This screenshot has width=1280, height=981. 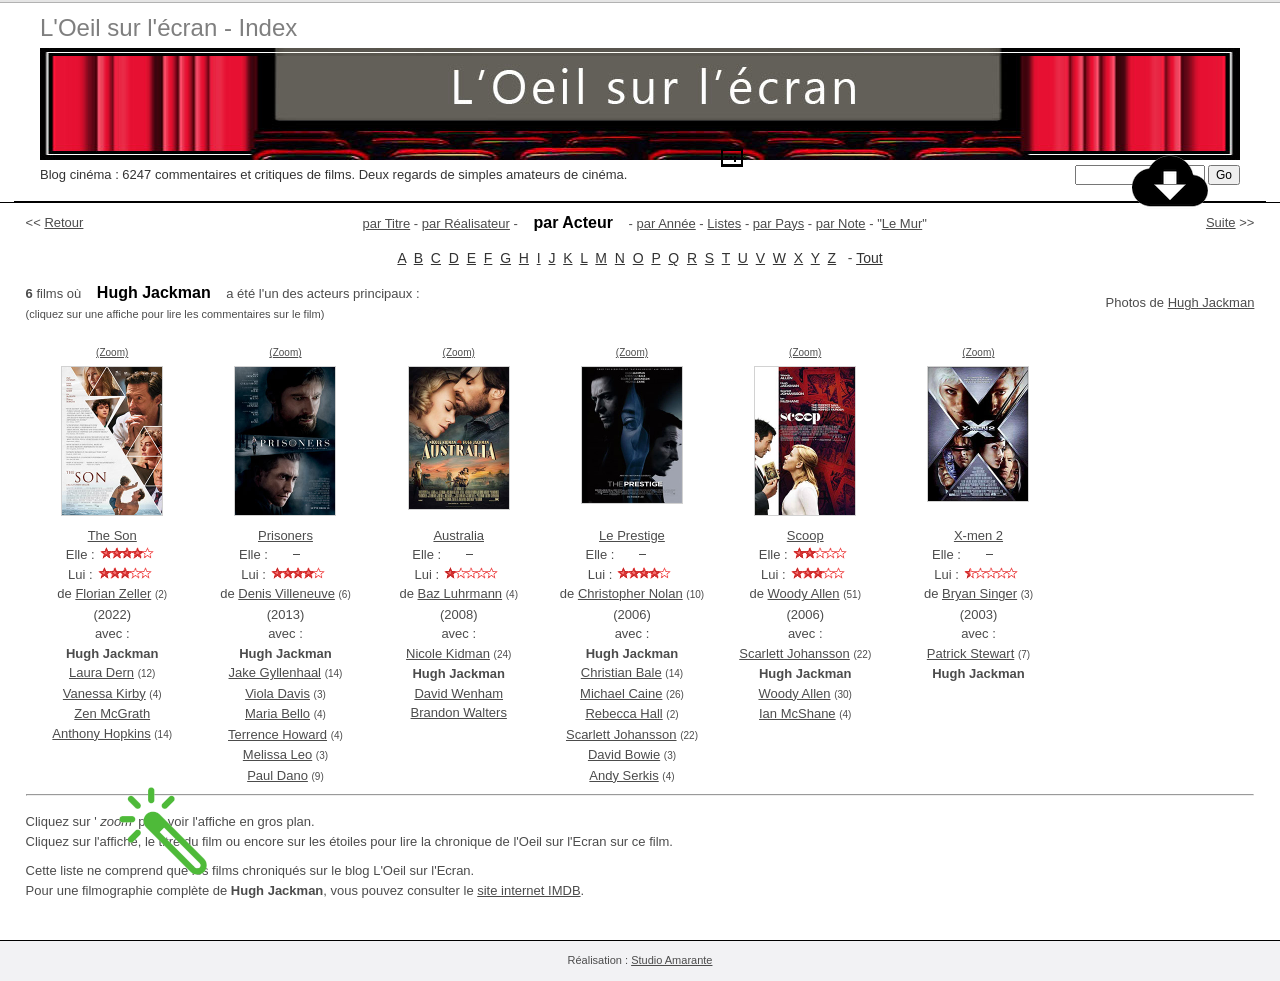 What do you see at coordinates (732, 158) in the screenshot?
I see `adjust image aspect ratio settings` at bounding box center [732, 158].